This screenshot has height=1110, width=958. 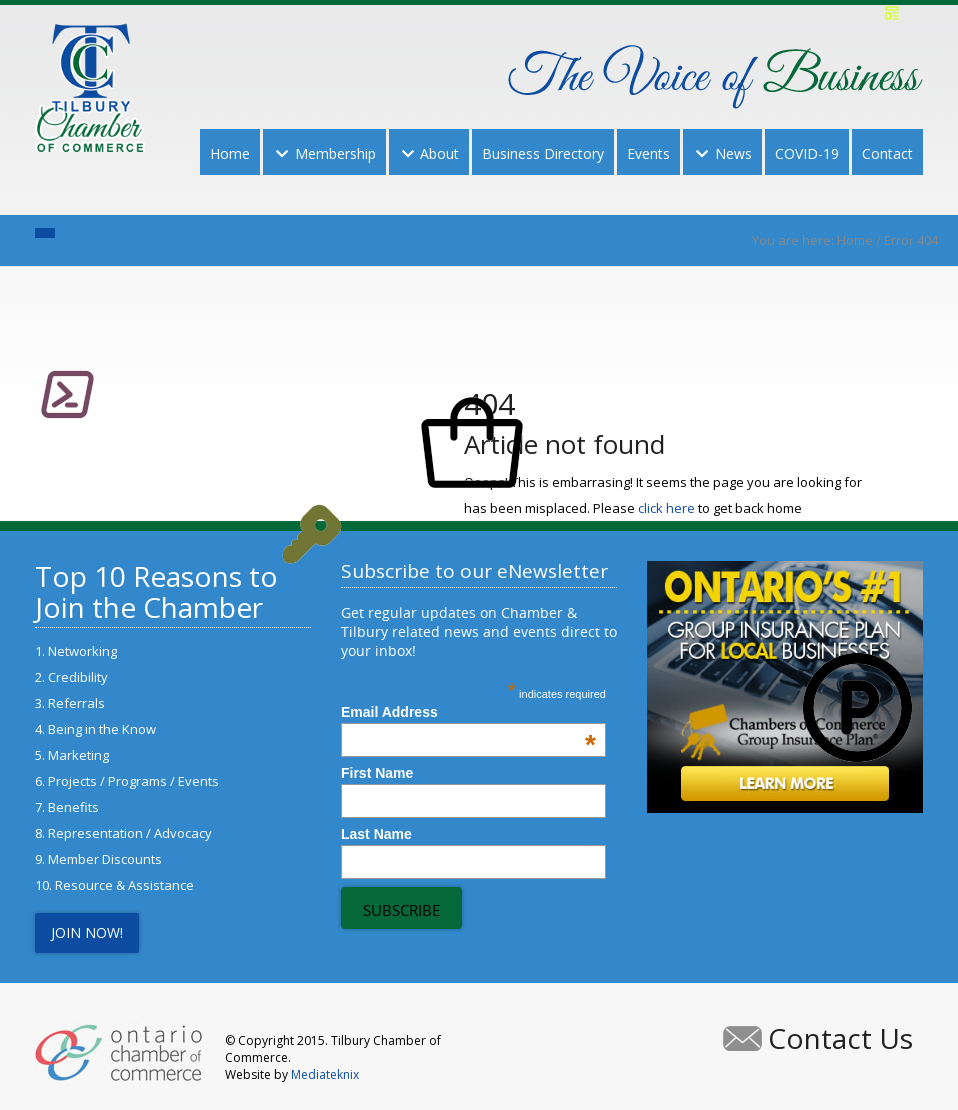 What do you see at coordinates (472, 448) in the screenshot?
I see `view your shopping bag` at bounding box center [472, 448].